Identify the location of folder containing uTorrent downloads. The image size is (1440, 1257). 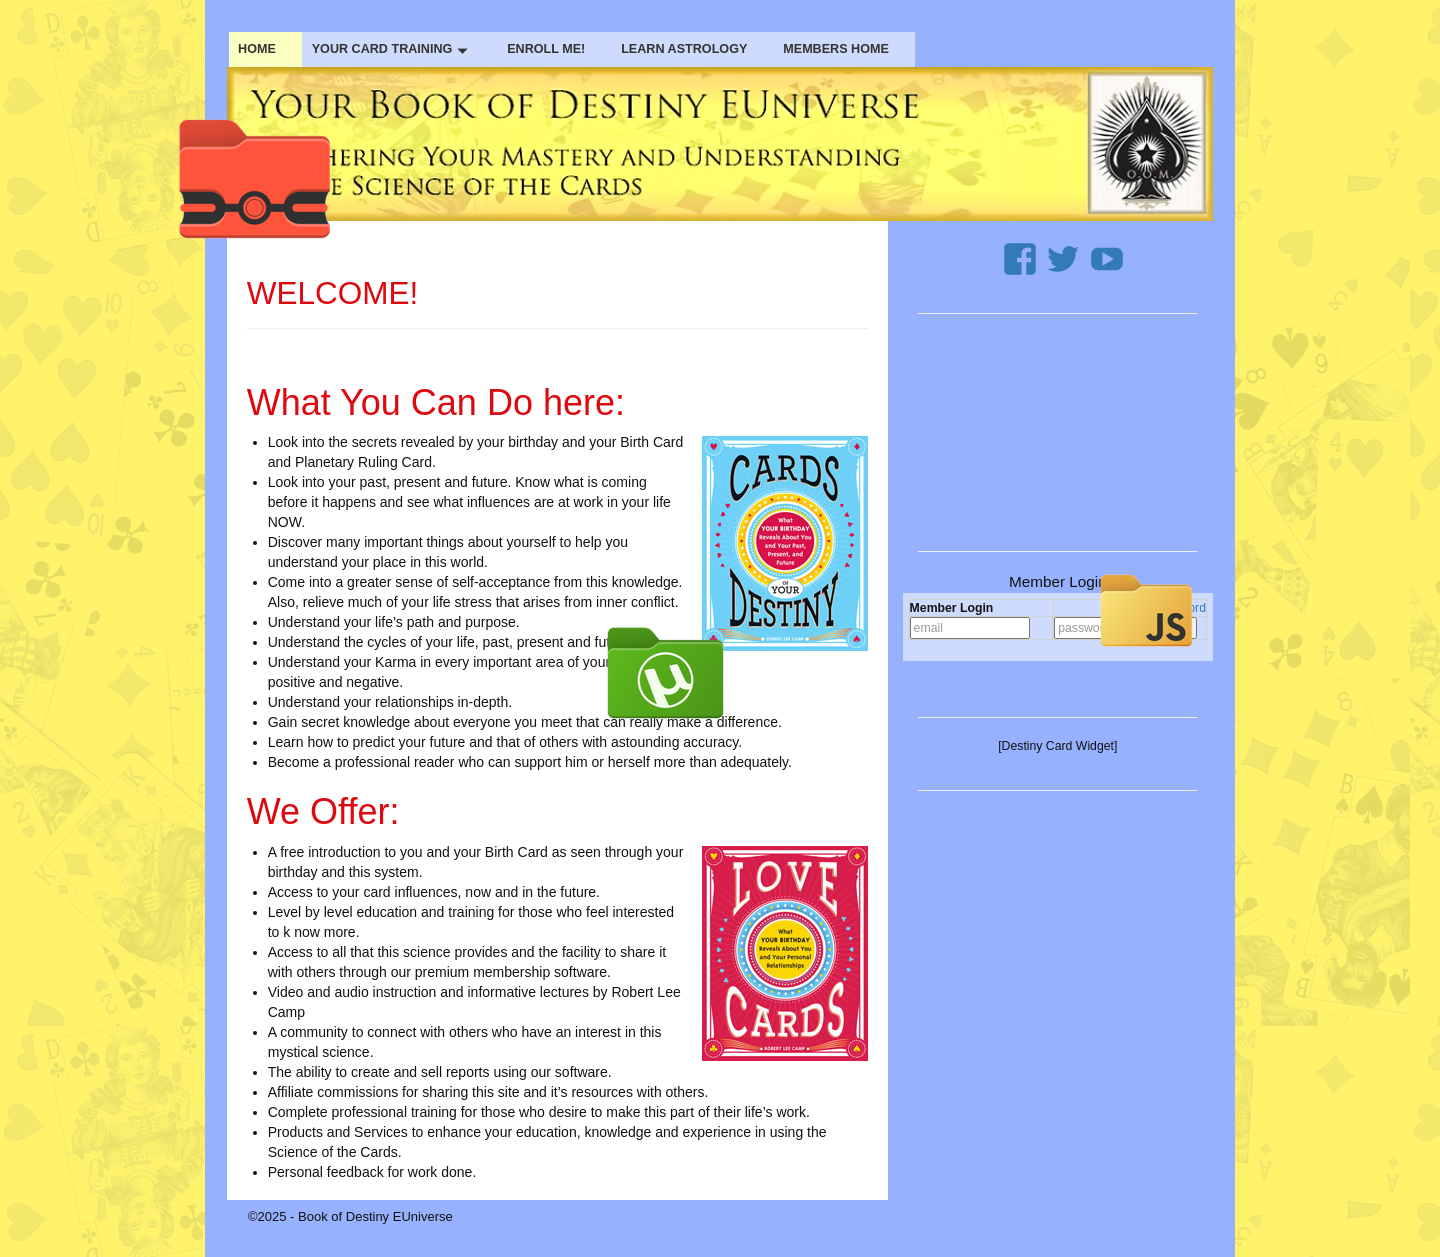
(665, 676).